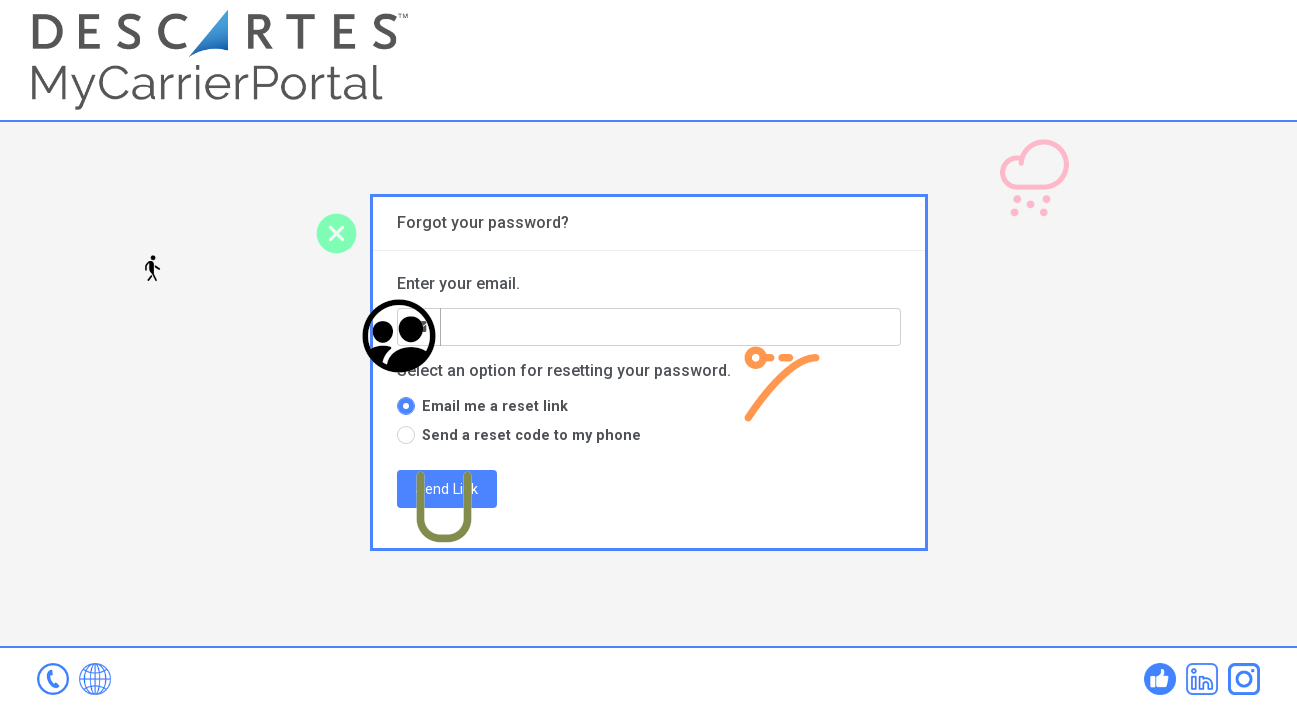 This screenshot has height=720, width=1297. I want to click on view group or team members, so click(399, 336).